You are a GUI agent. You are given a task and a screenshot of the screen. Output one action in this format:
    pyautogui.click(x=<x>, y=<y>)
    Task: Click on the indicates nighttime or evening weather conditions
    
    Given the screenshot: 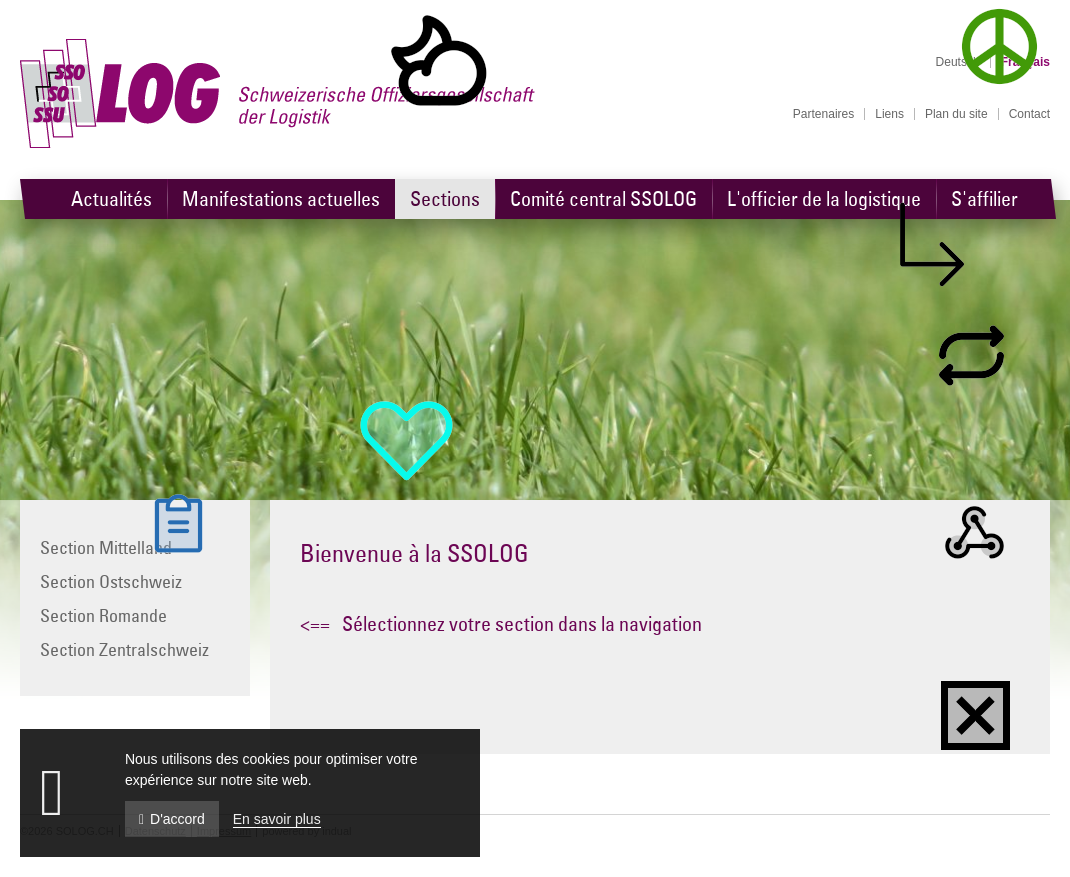 What is the action you would take?
    pyautogui.click(x=436, y=65)
    